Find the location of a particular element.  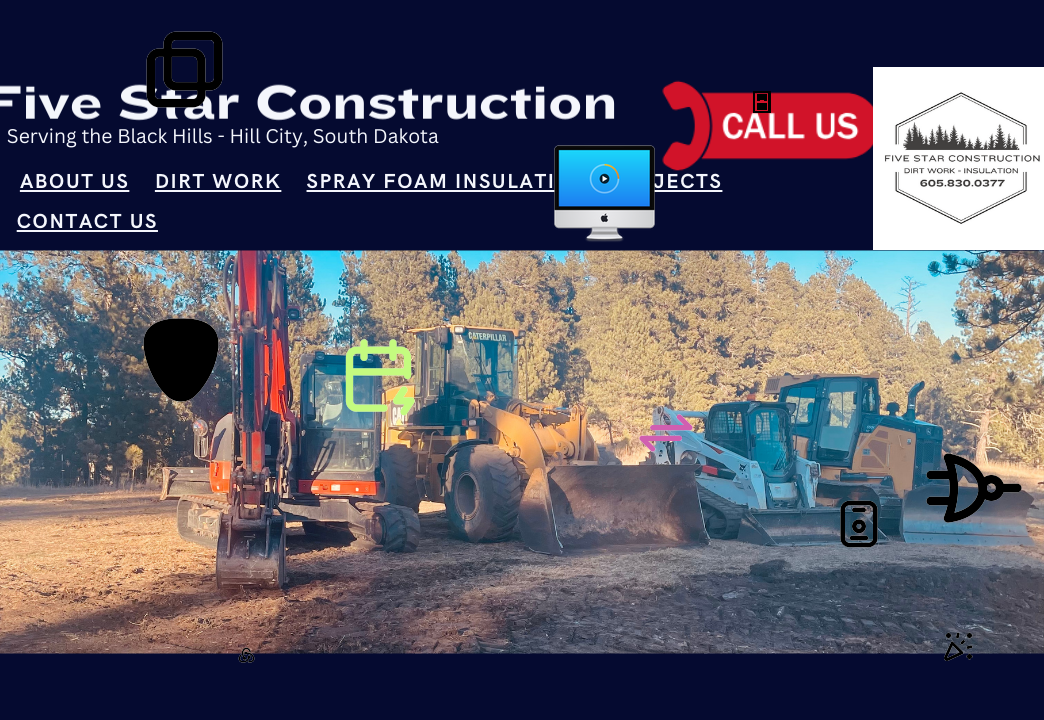

quick-add an event to your calendar is located at coordinates (378, 375).